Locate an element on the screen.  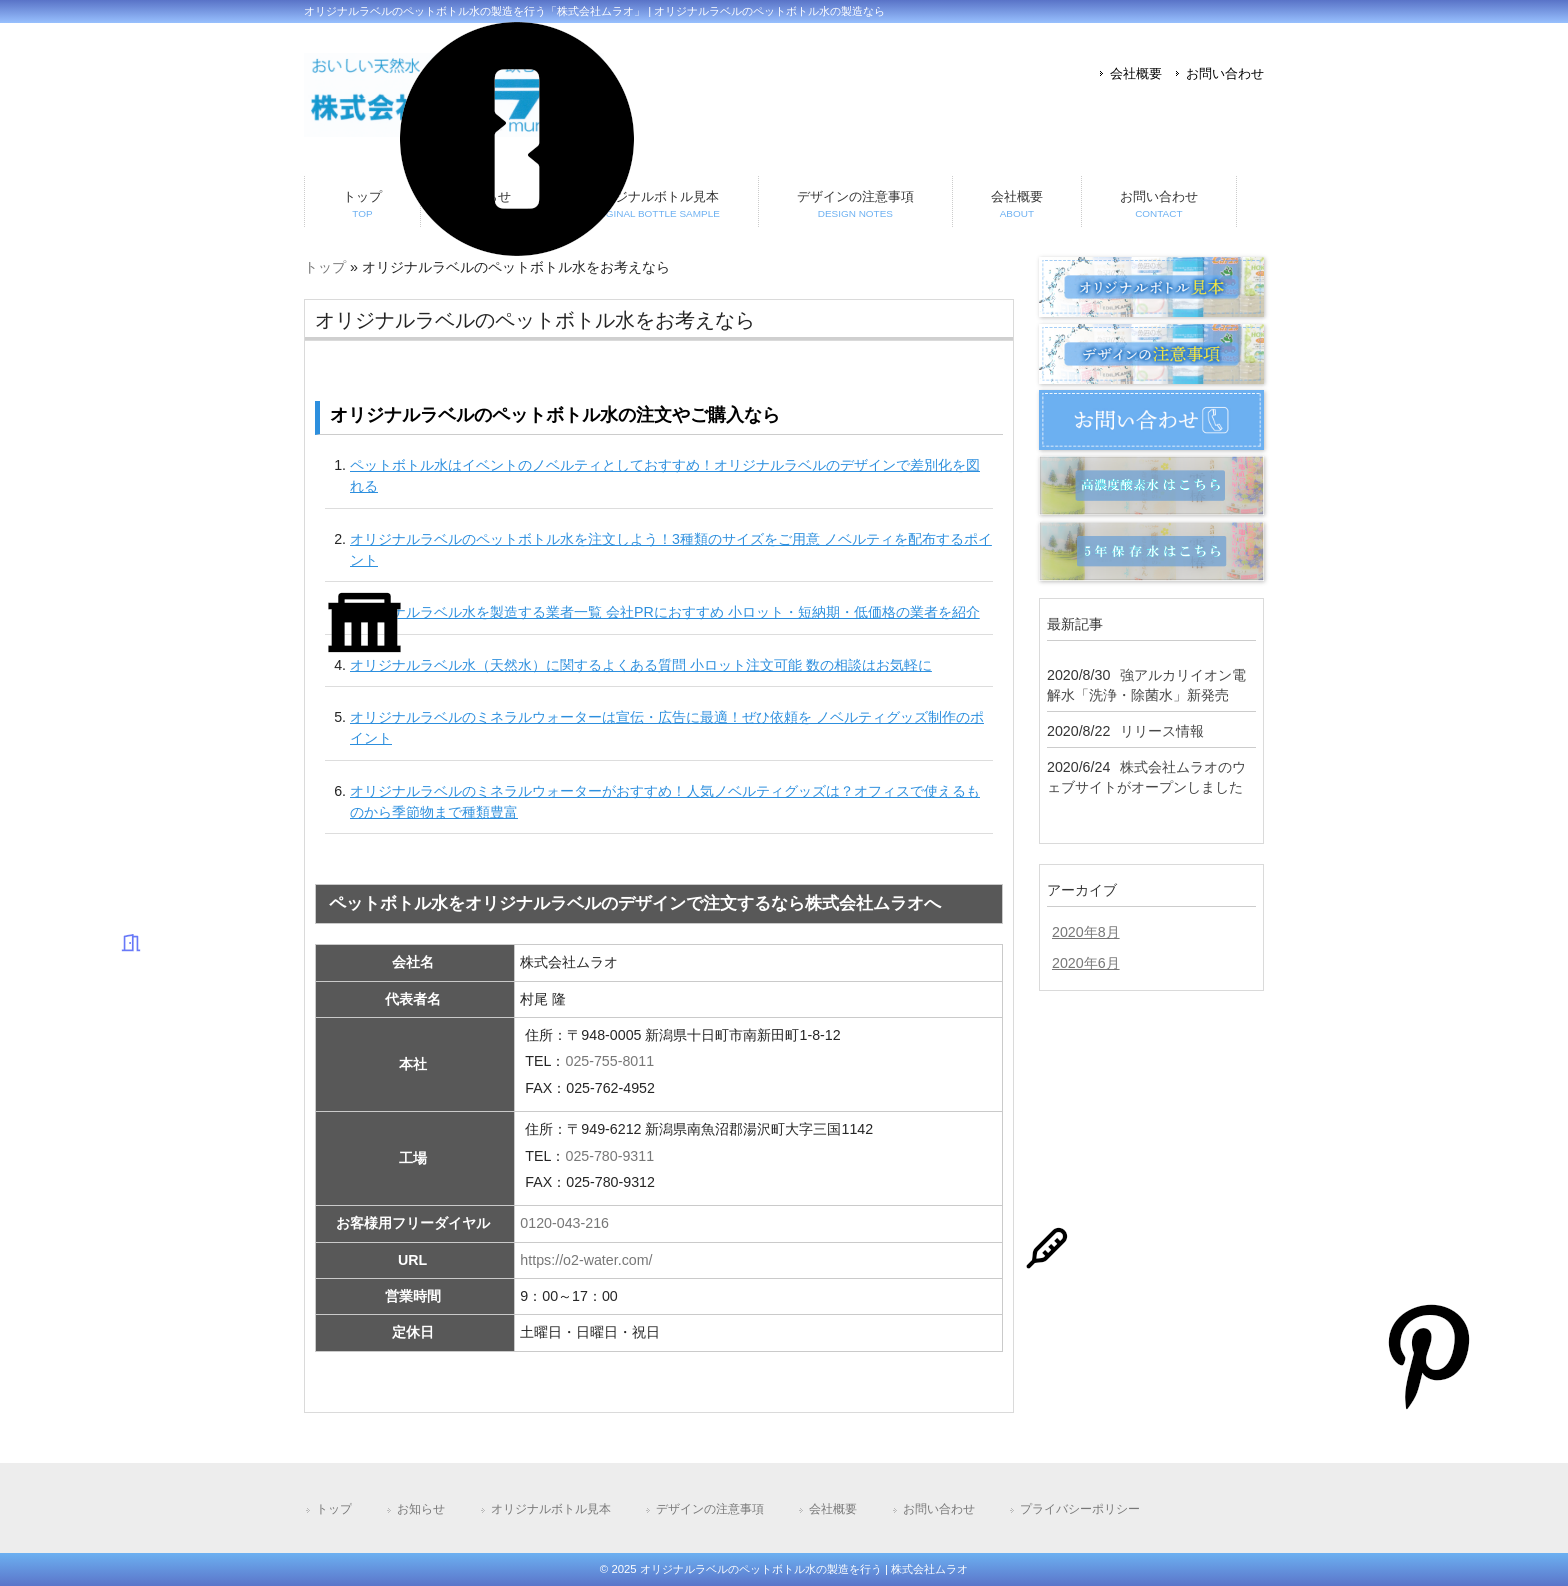
check temperature or health readings is located at coordinates (1046, 1248).